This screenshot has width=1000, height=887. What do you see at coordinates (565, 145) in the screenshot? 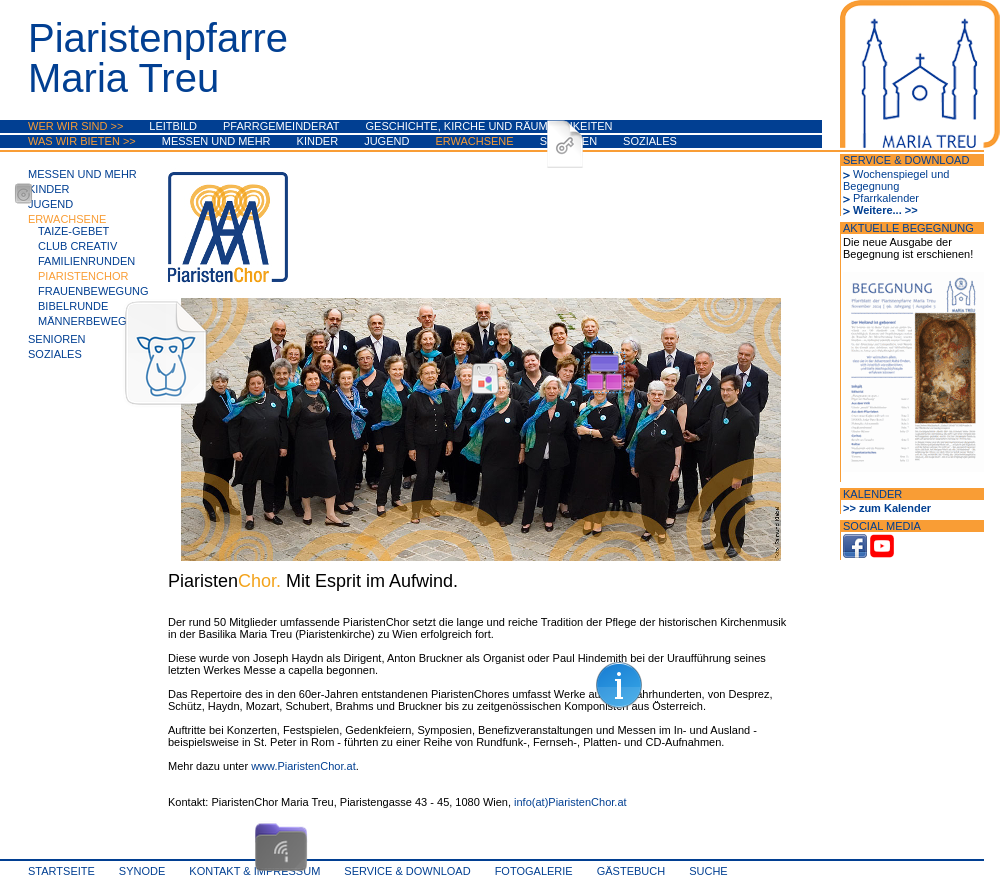
I see `slack authentication or login key` at bounding box center [565, 145].